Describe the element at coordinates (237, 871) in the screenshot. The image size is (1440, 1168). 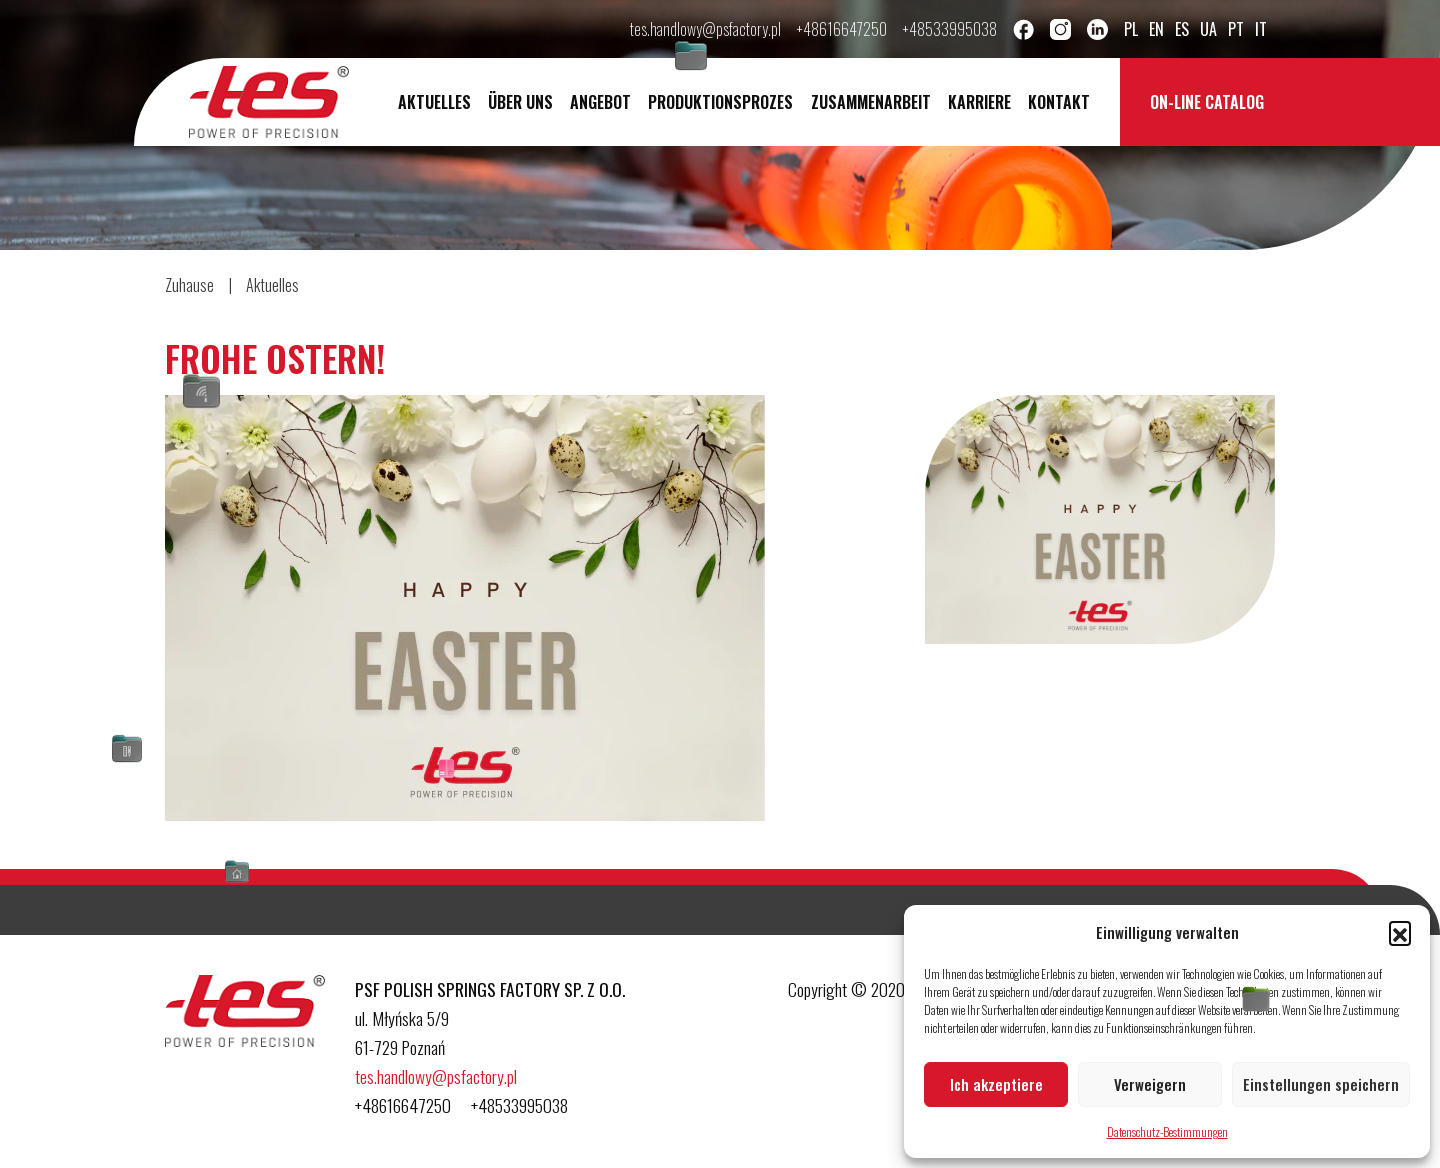
I see `access your home folder` at that location.